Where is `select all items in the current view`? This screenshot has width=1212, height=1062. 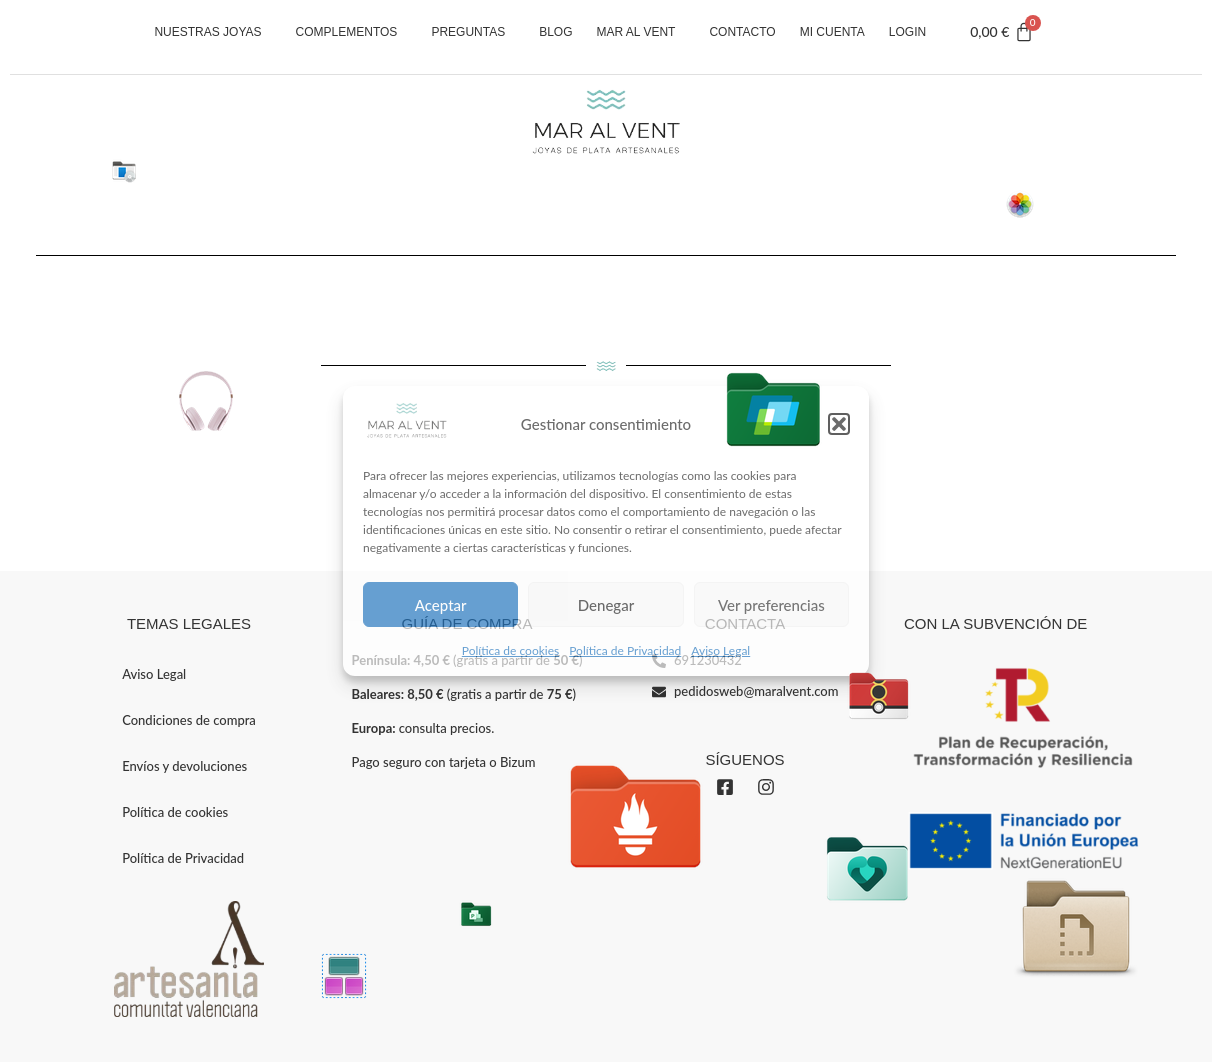 select all items in the current view is located at coordinates (344, 976).